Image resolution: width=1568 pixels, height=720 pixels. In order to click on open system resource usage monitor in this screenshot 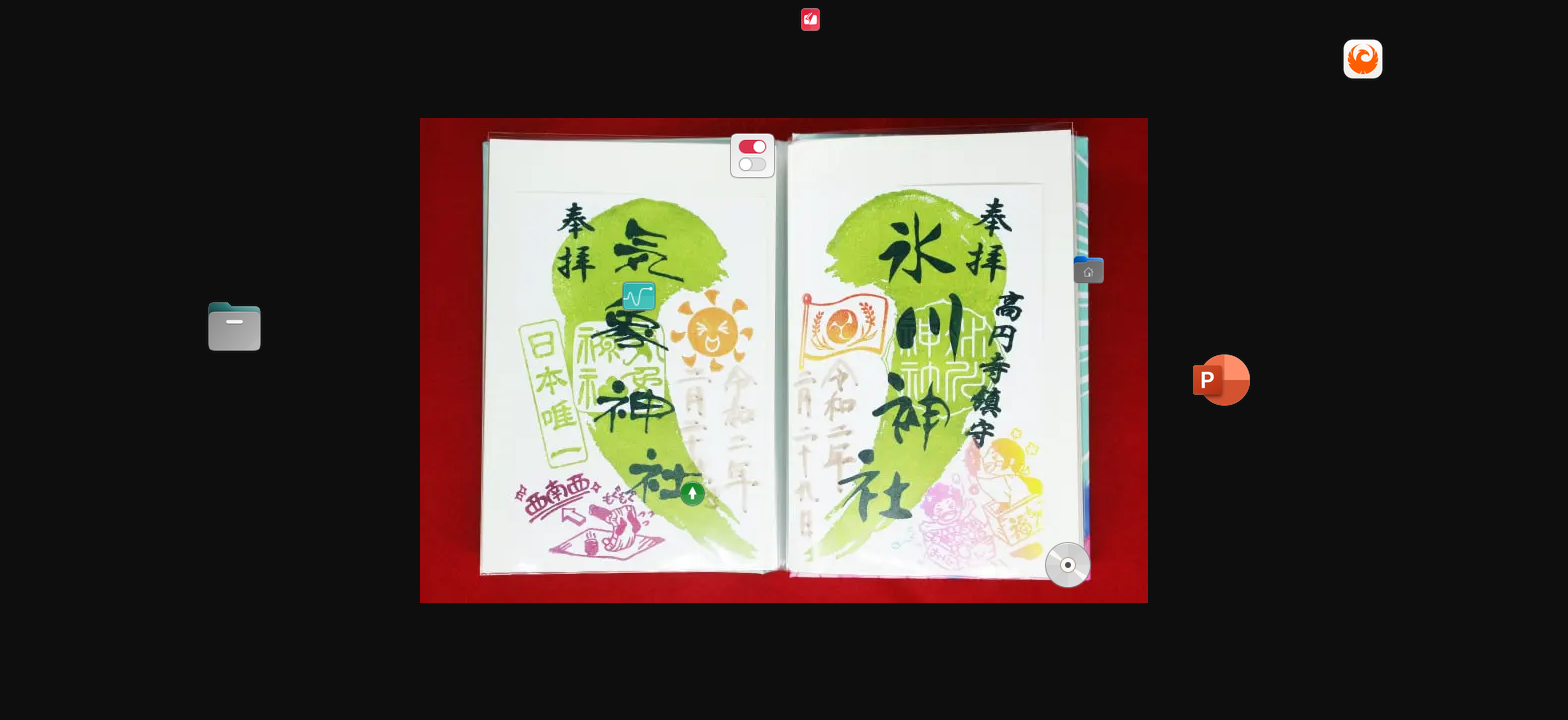, I will do `click(639, 296)`.